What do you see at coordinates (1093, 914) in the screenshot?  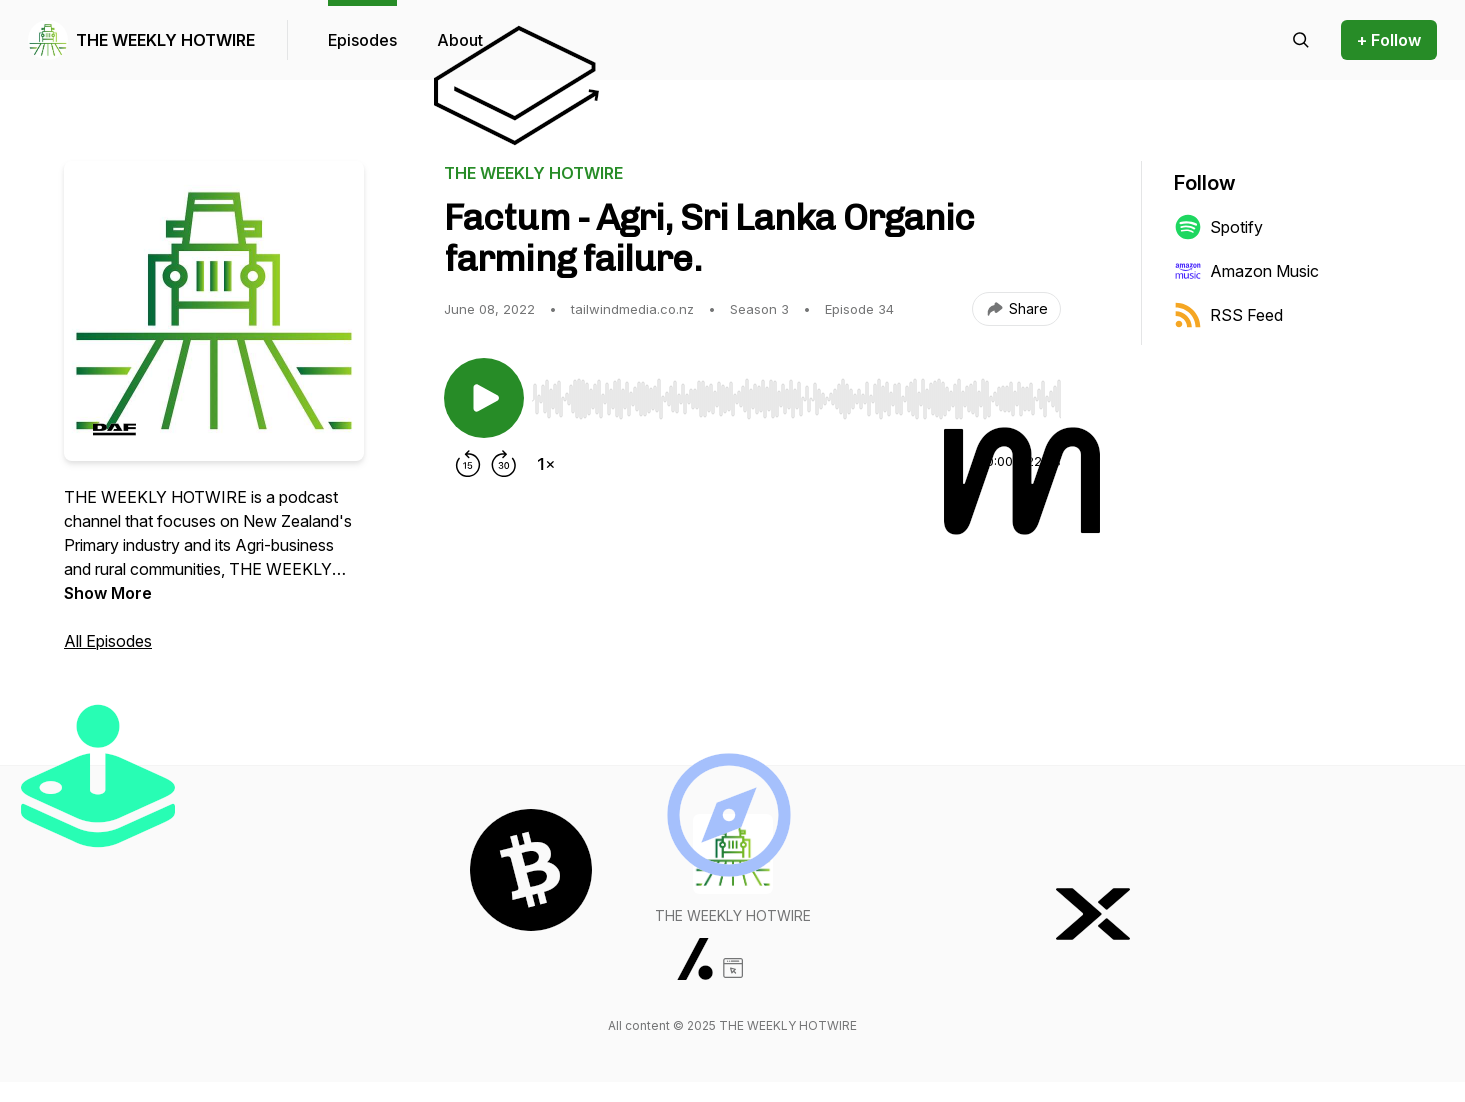 I see `nutanix company logo` at bounding box center [1093, 914].